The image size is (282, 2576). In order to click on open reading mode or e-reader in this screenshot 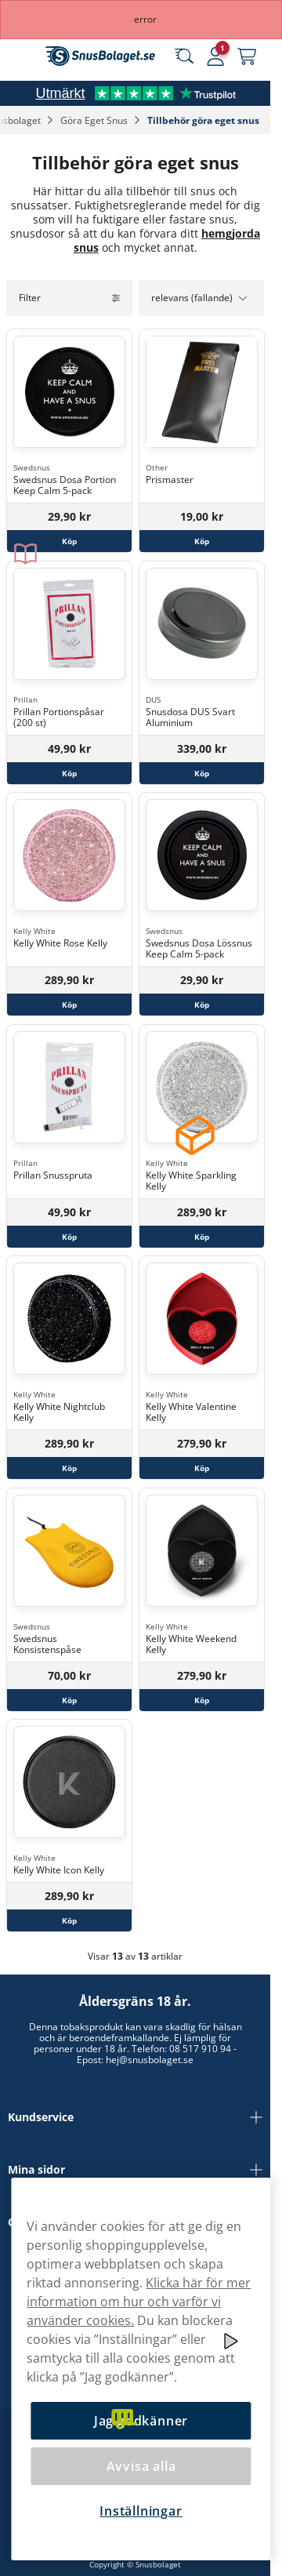, I will do `click(25, 554)`.